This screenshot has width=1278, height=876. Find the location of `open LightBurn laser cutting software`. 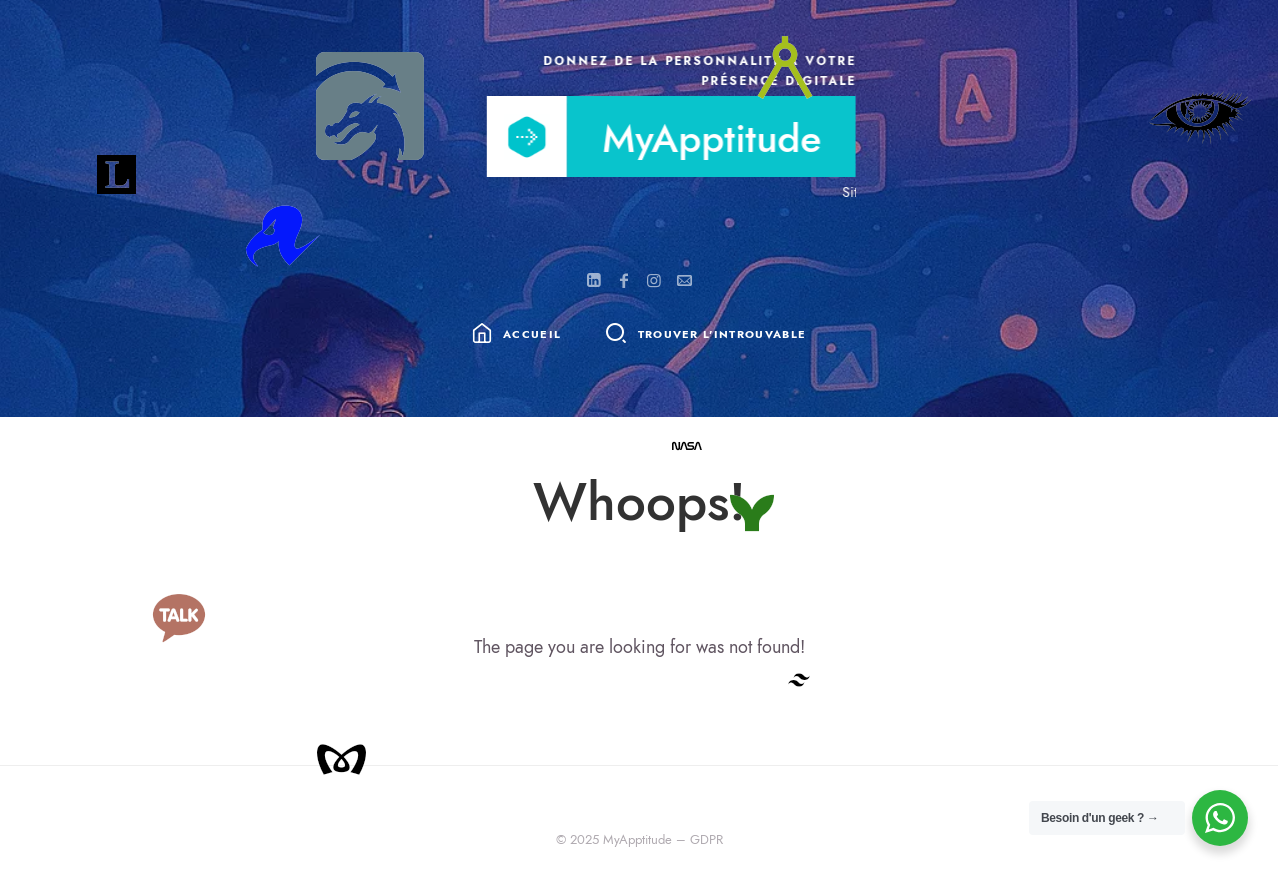

open LightBurn laser cutting software is located at coordinates (370, 106).